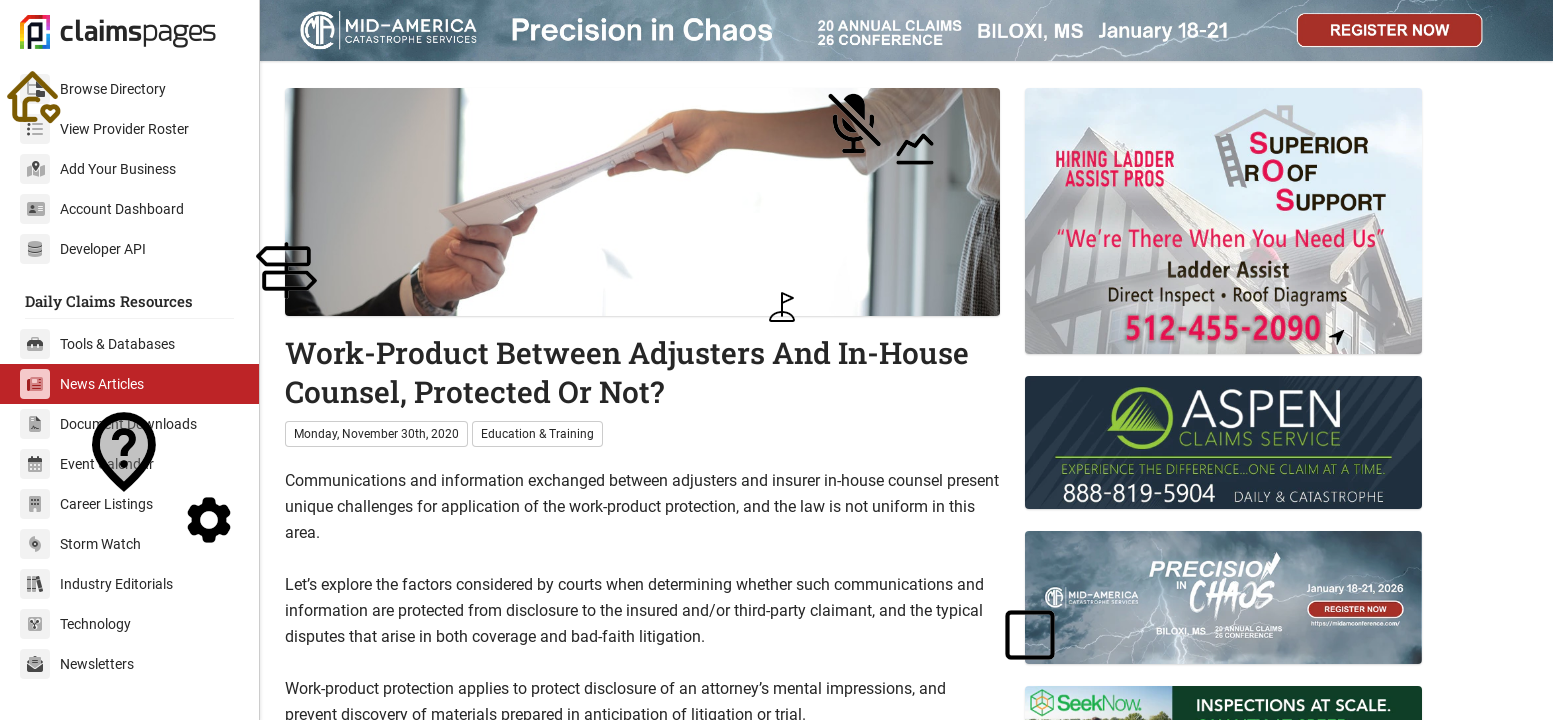  I want to click on mute your microphone, so click(853, 123).